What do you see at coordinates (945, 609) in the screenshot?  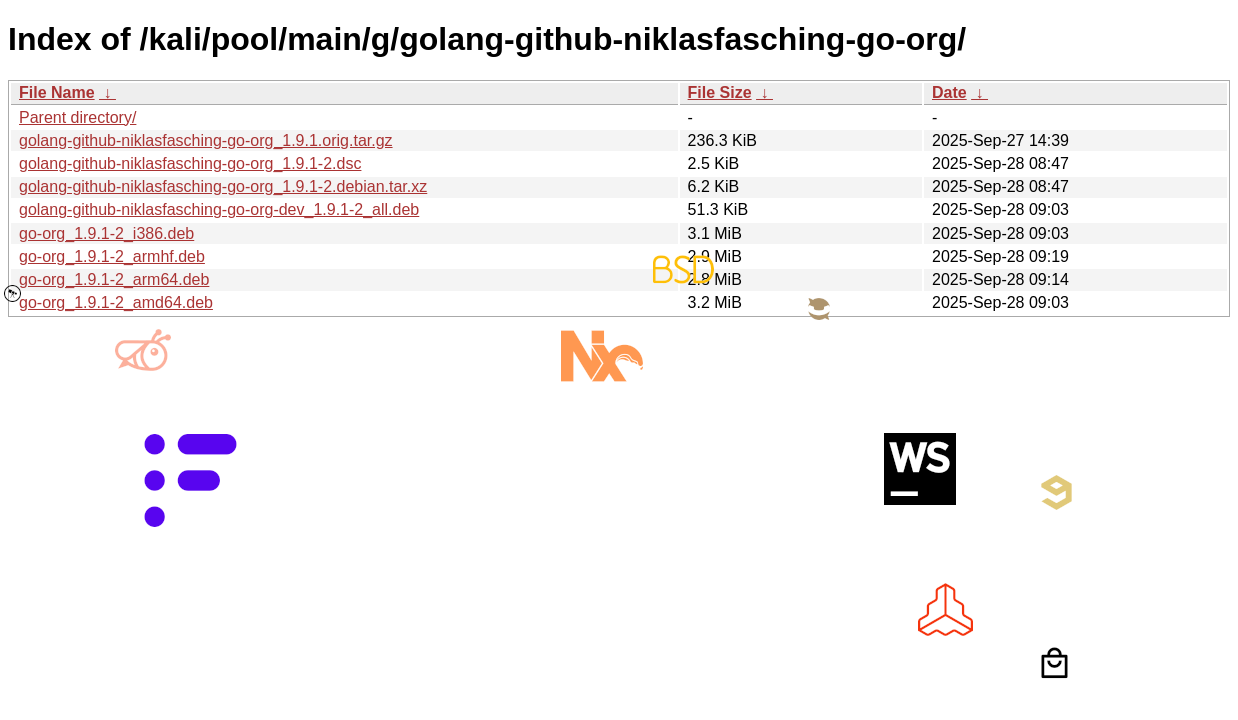 I see `open frontify brand management platform` at bounding box center [945, 609].